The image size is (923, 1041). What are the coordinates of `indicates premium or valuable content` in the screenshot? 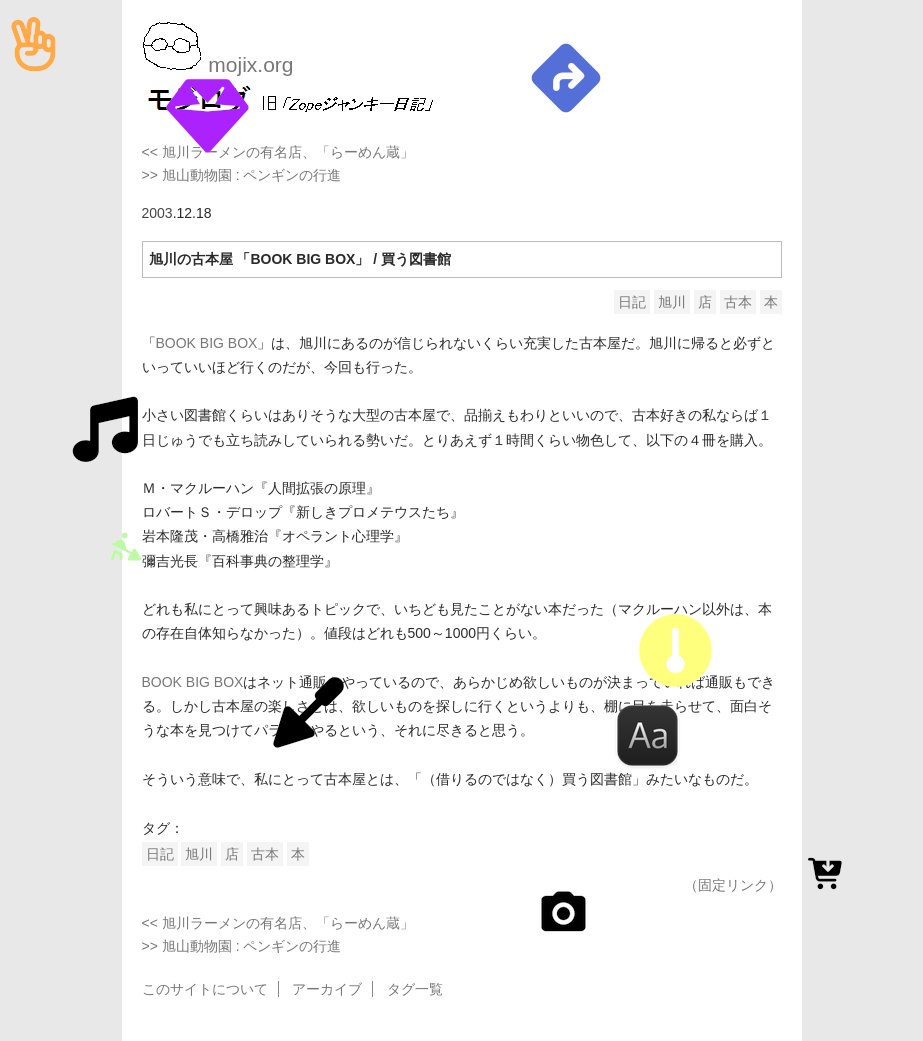 It's located at (207, 116).